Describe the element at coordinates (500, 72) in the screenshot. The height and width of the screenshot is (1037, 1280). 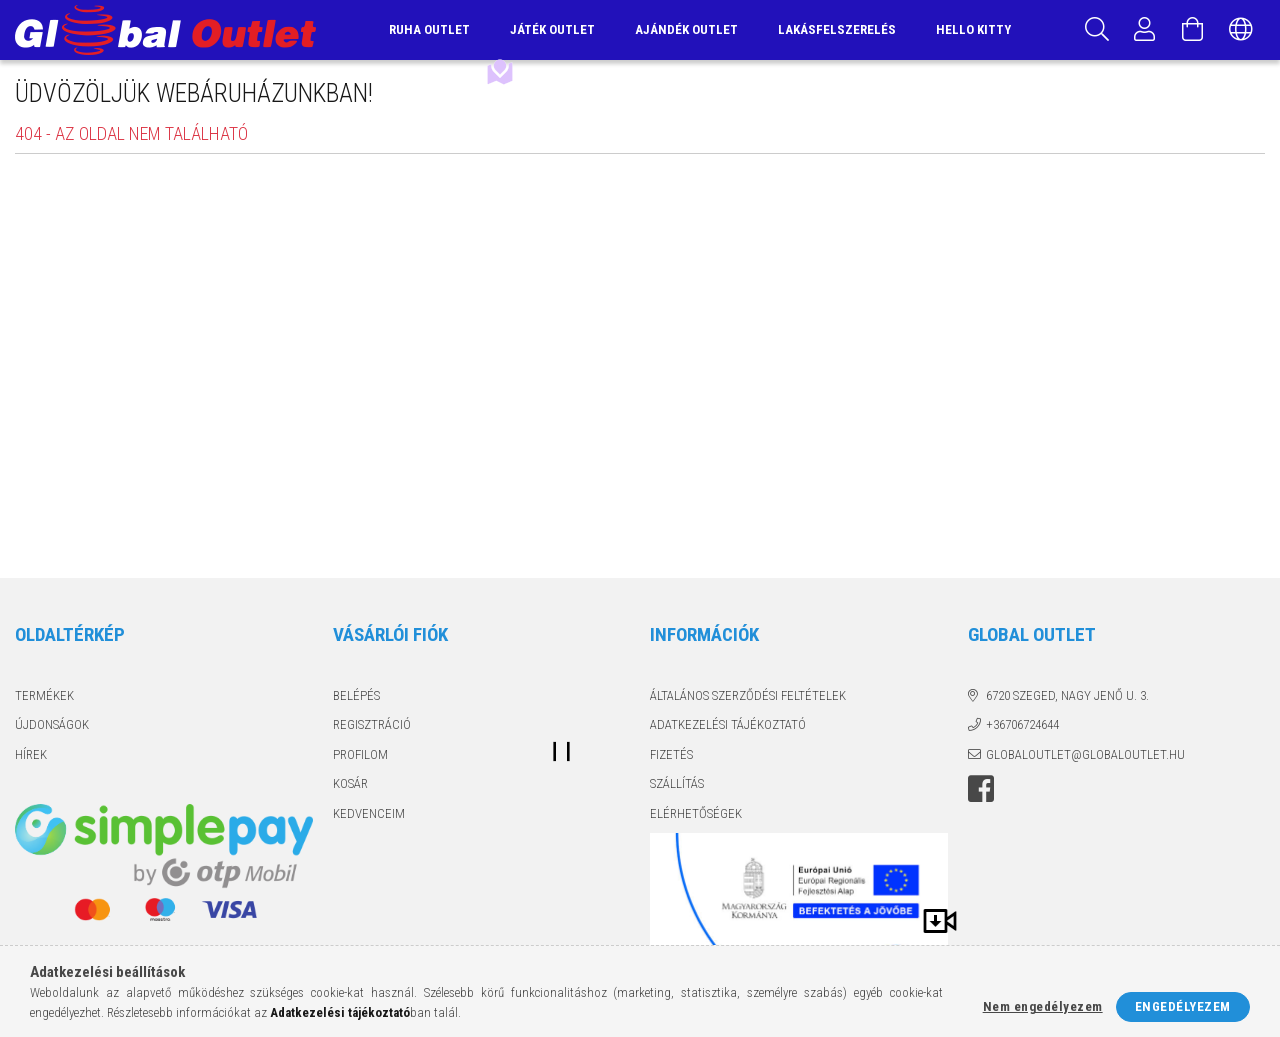
I see `view map with pinned location` at that location.